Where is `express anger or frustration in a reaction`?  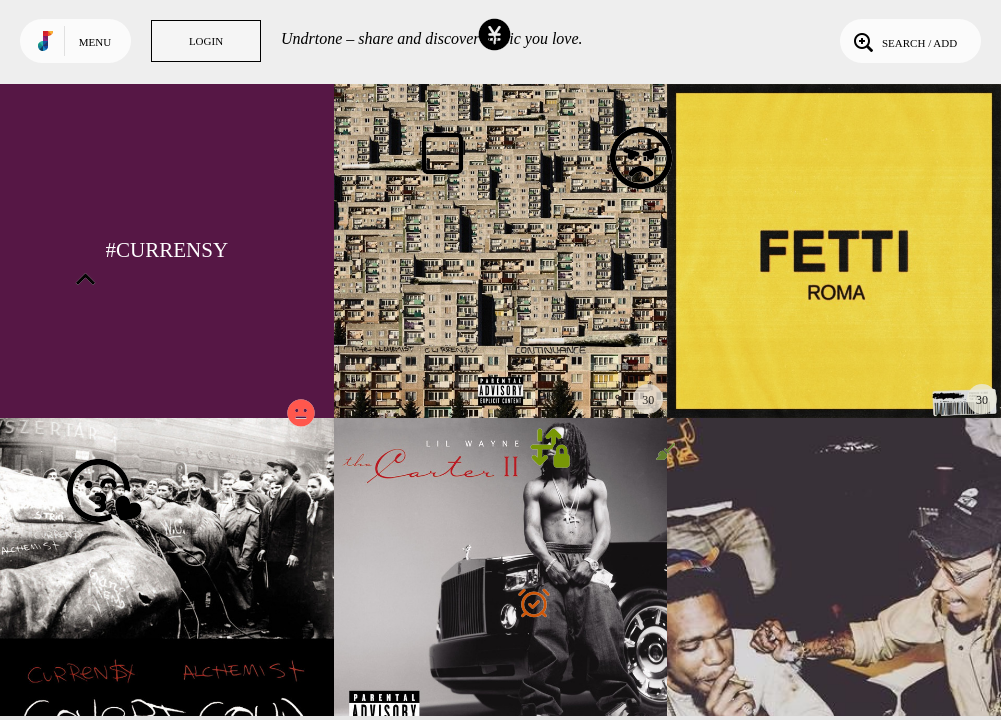 express anger or frustration in a reaction is located at coordinates (641, 158).